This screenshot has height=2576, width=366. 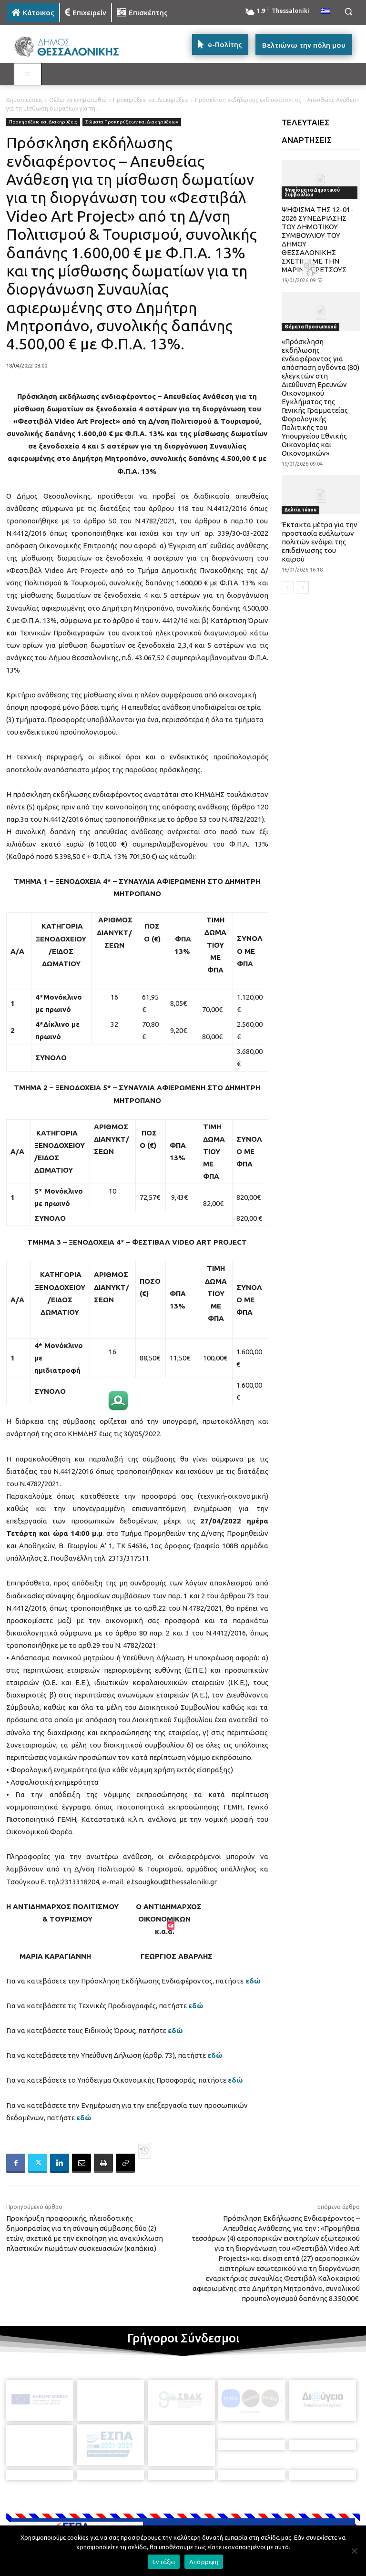 I want to click on postscript document file type indicator, so click(x=171, y=1925).